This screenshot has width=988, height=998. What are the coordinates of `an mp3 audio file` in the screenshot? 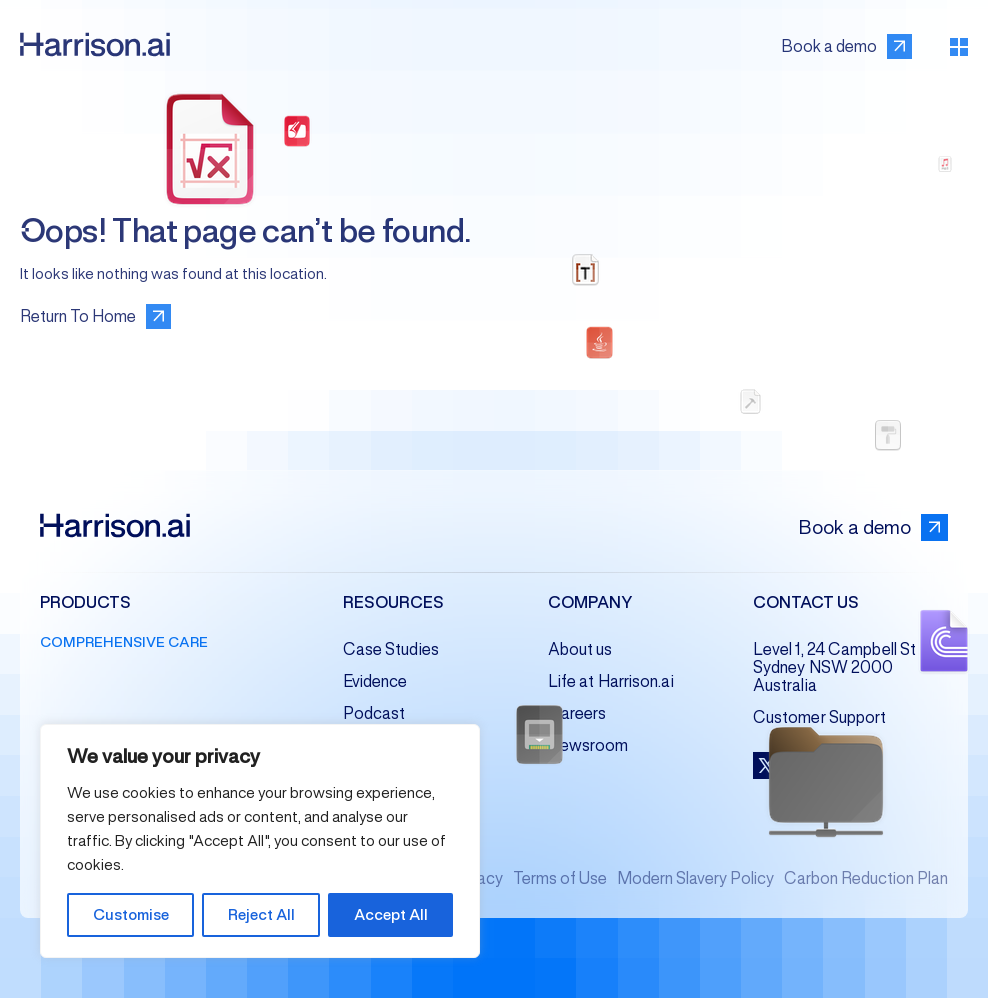 It's located at (945, 164).